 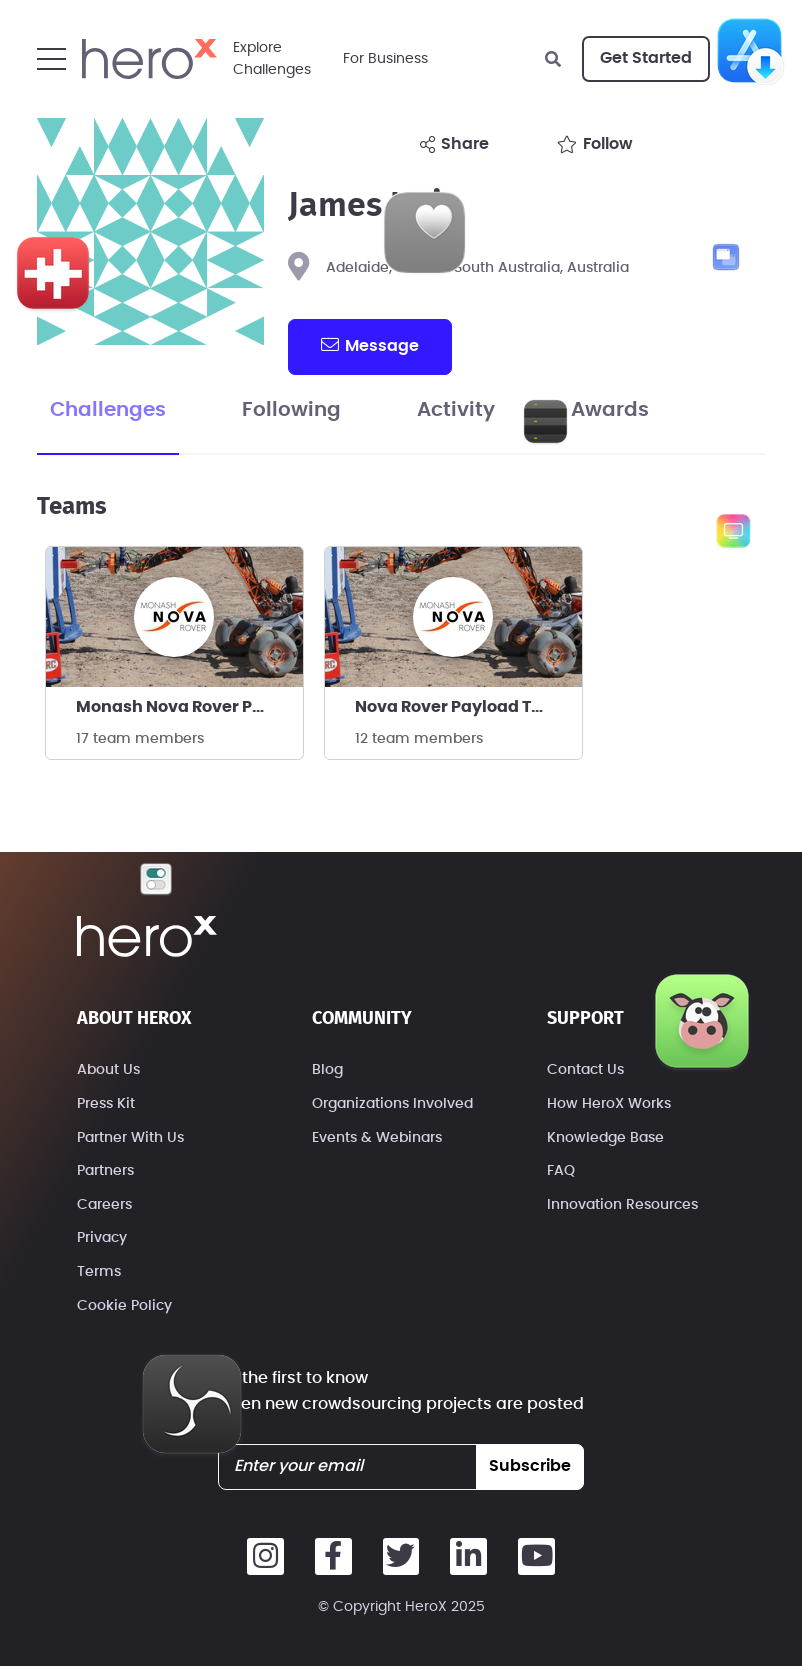 I want to click on open the calf audio plugin suite, so click(x=702, y=1021).